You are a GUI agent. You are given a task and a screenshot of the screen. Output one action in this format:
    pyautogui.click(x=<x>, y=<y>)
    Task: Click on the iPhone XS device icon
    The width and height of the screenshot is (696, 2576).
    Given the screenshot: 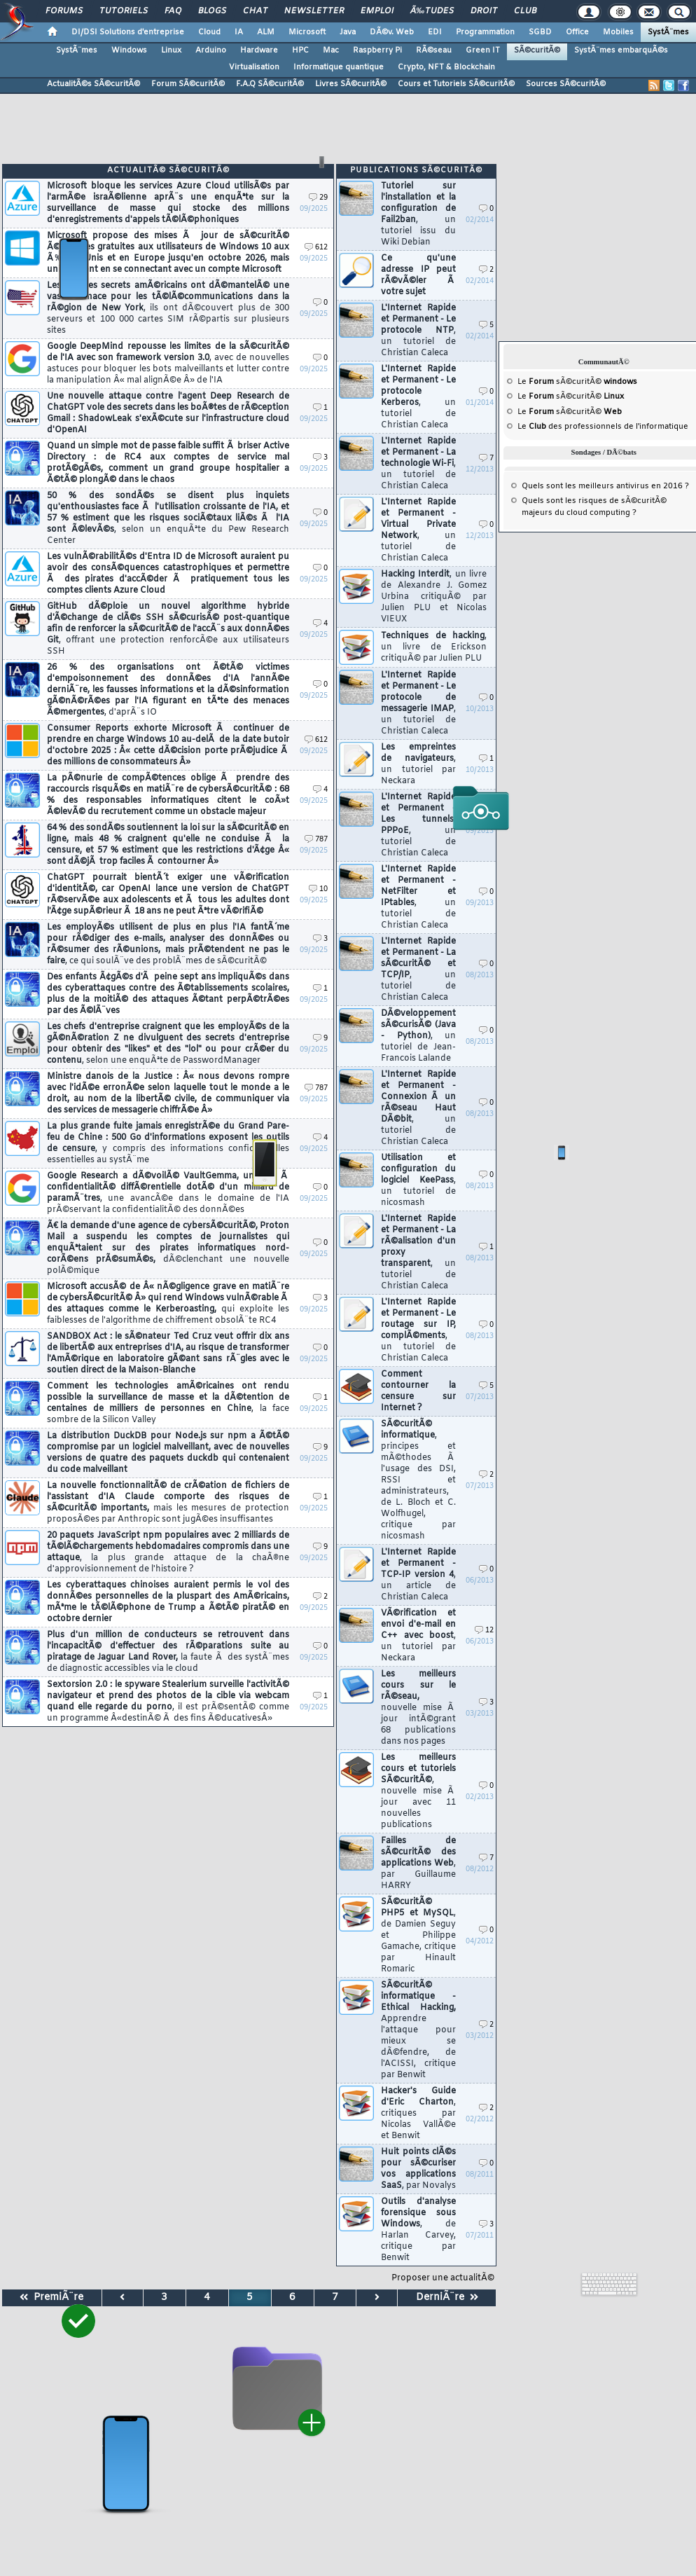 What is the action you would take?
    pyautogui.click(x=74, y=269)
    